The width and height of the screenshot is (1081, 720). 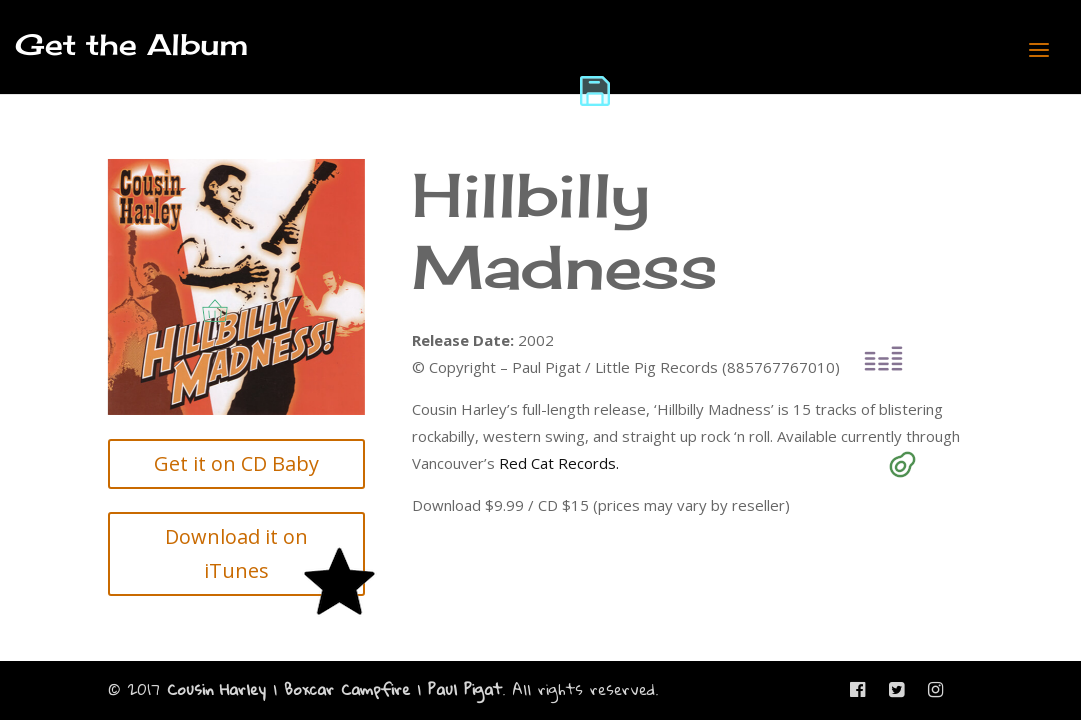 What do you see at coordinates (883, 358) in the screenshot?
I see `adjust audio equalizer settings` at bounding box center [883, 358].